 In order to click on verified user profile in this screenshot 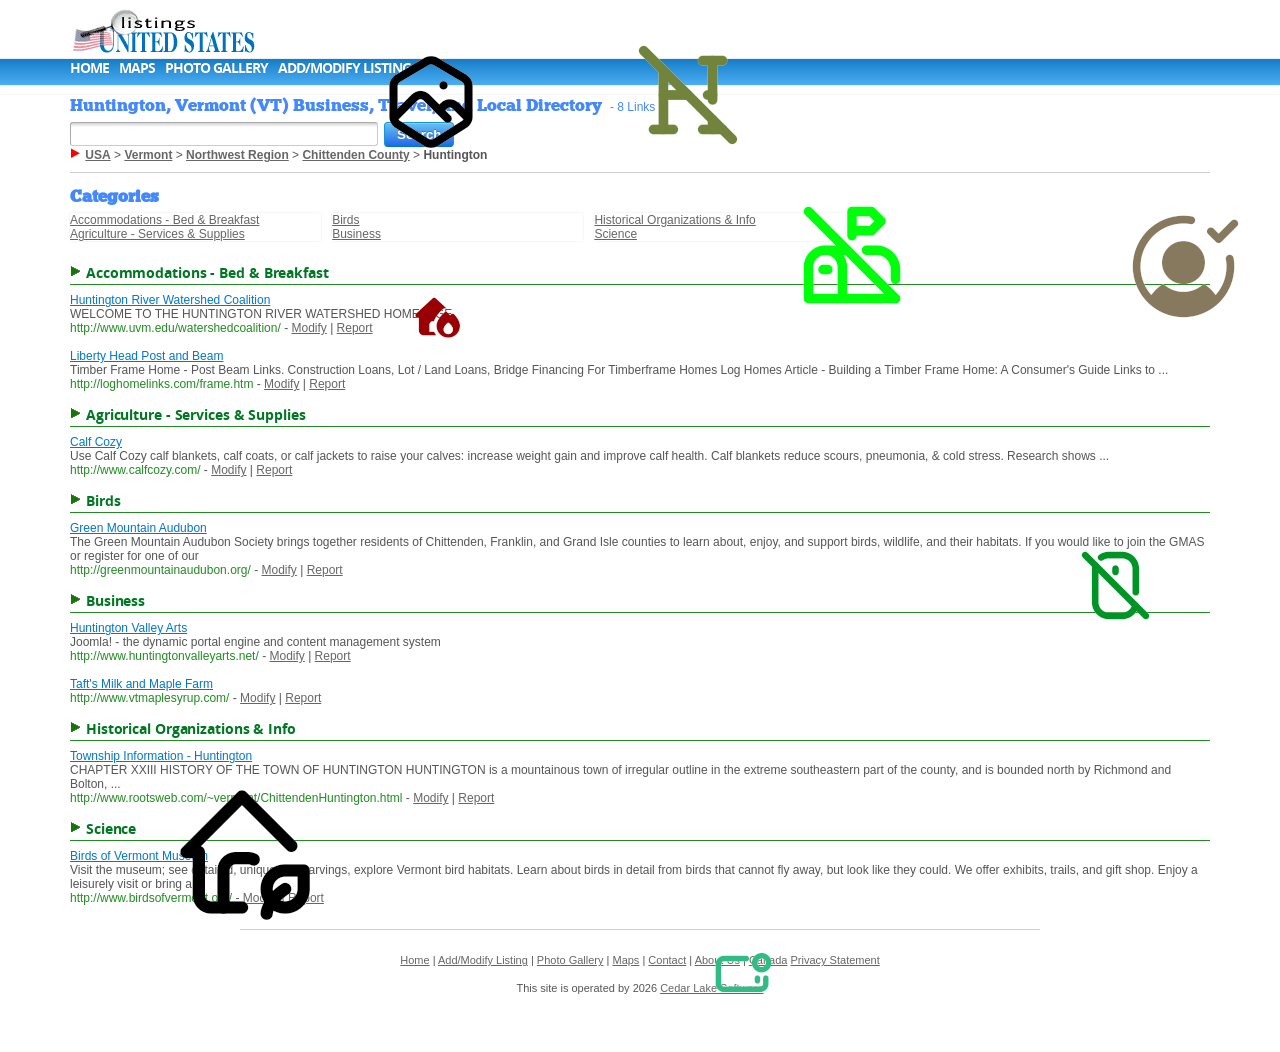, I will do `click(1183, 266)`.